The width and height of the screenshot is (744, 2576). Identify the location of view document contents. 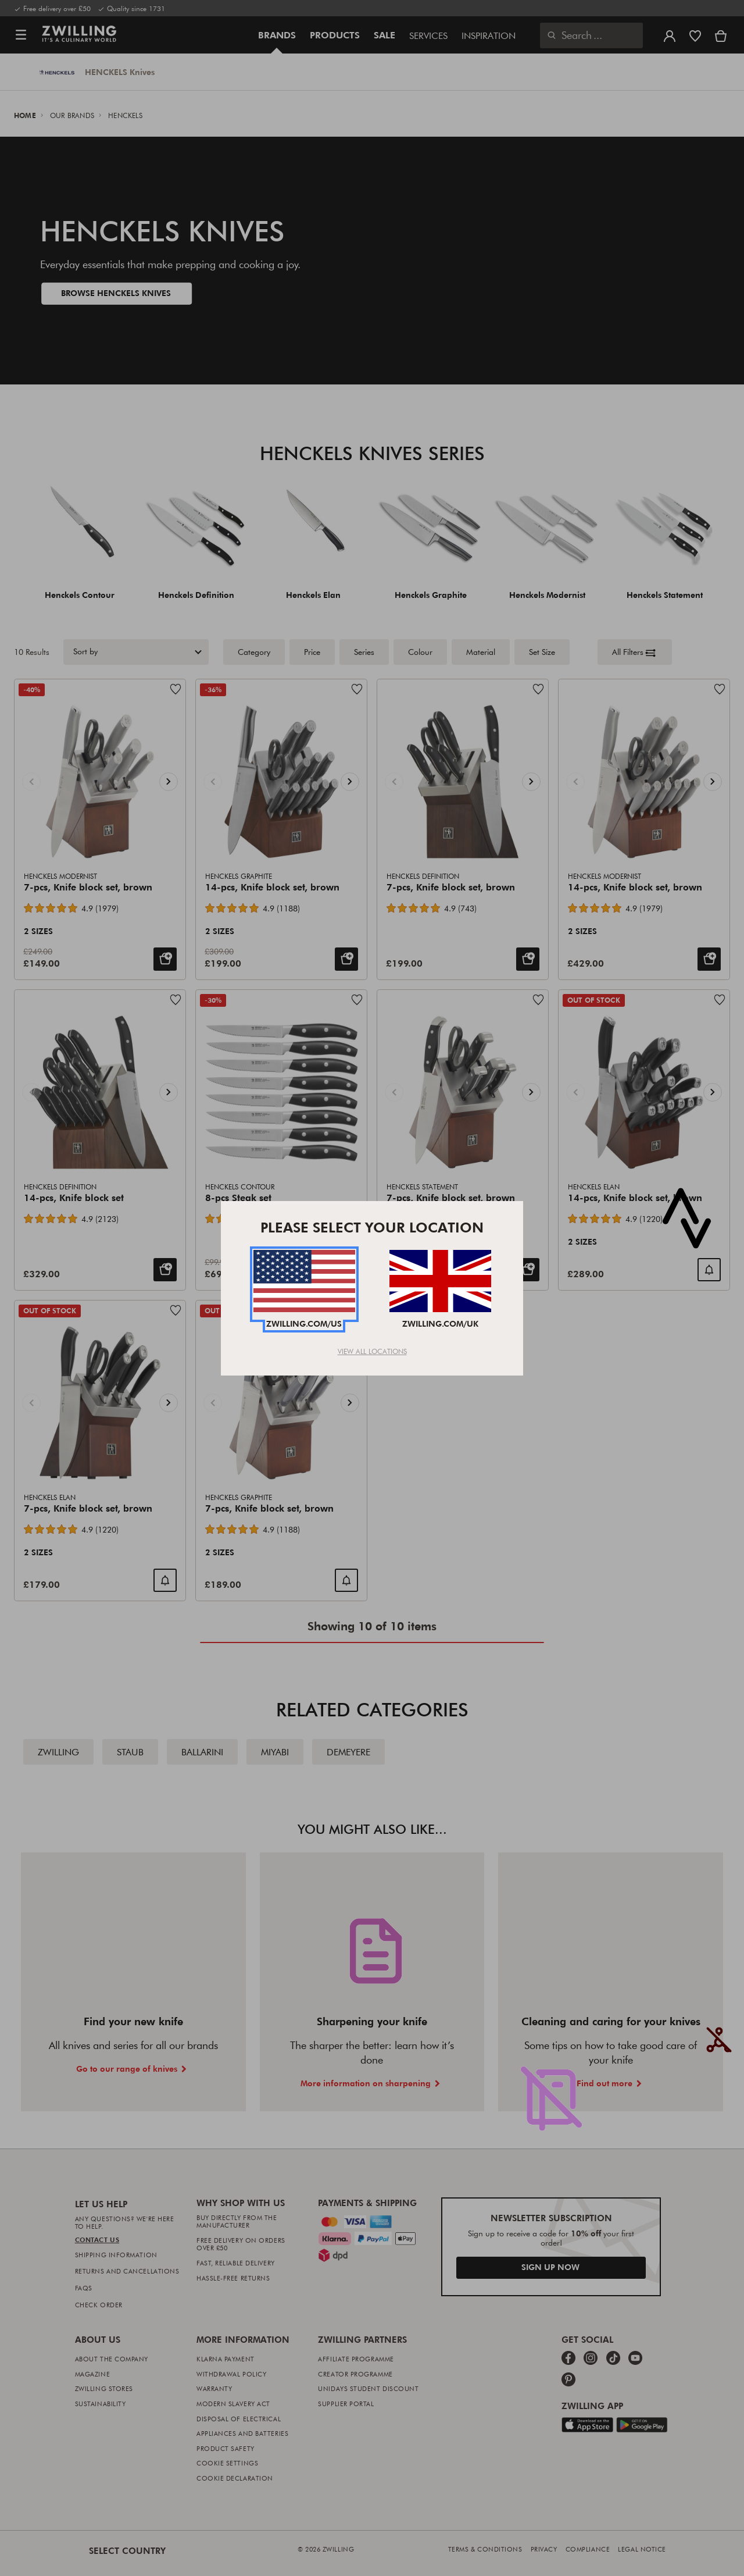
(375, 1951).